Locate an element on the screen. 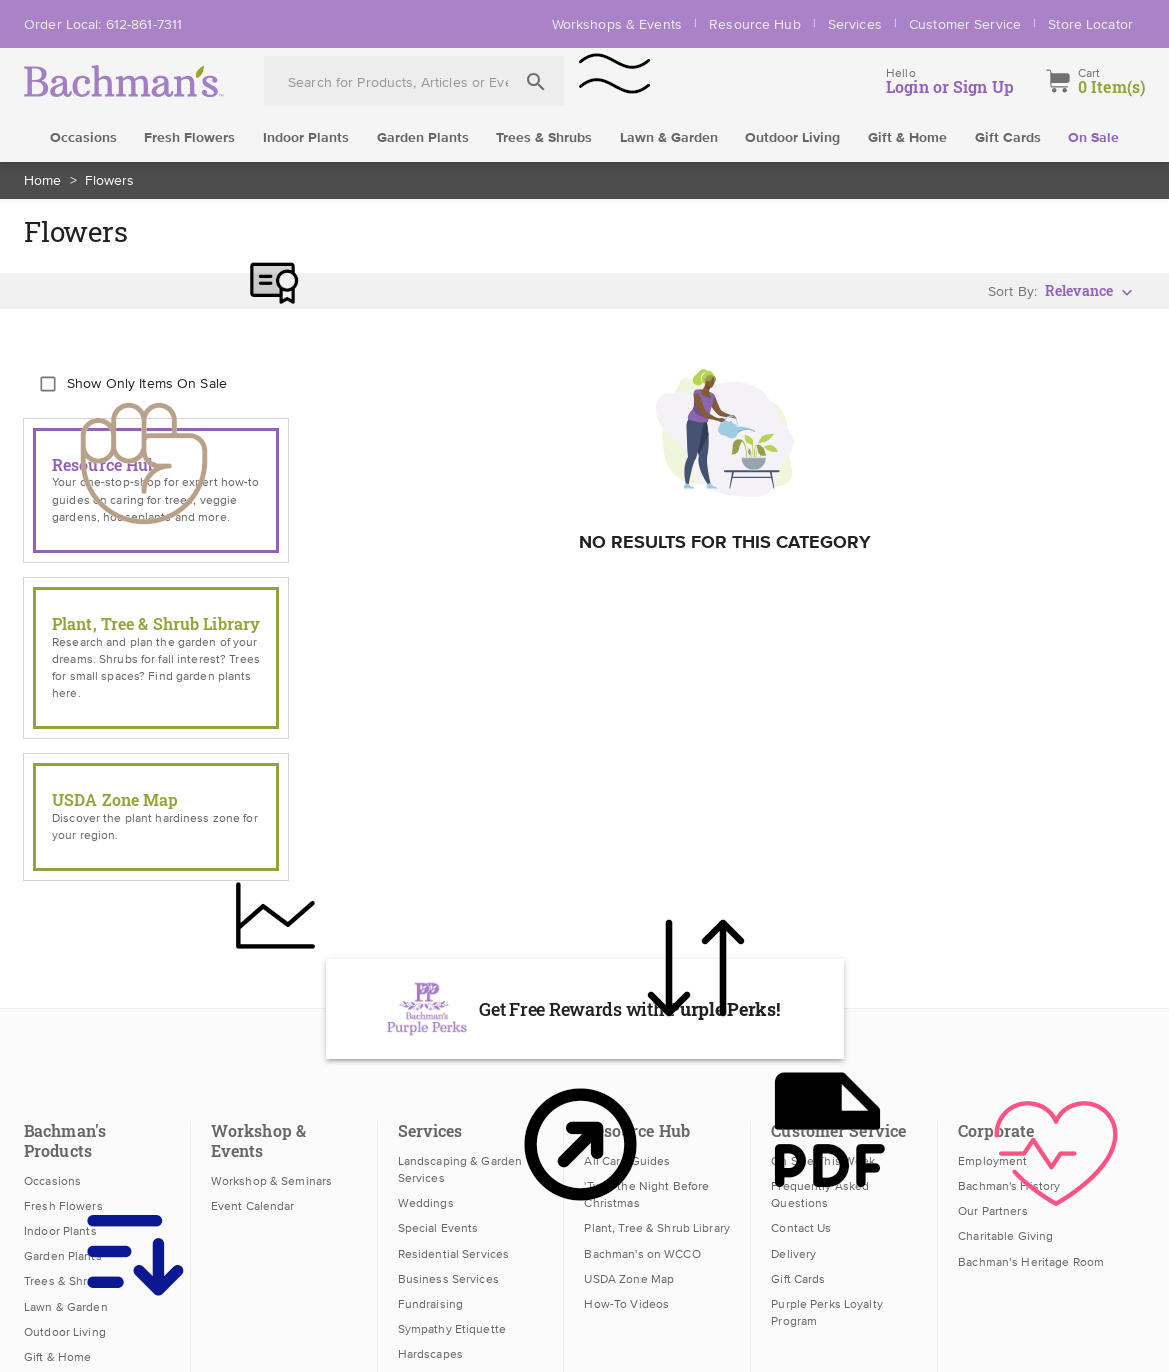 Image resolution: width=1169 pixels, height=1372 pixels. sort items in ascending or descending order is located at coordinates (696, 968).